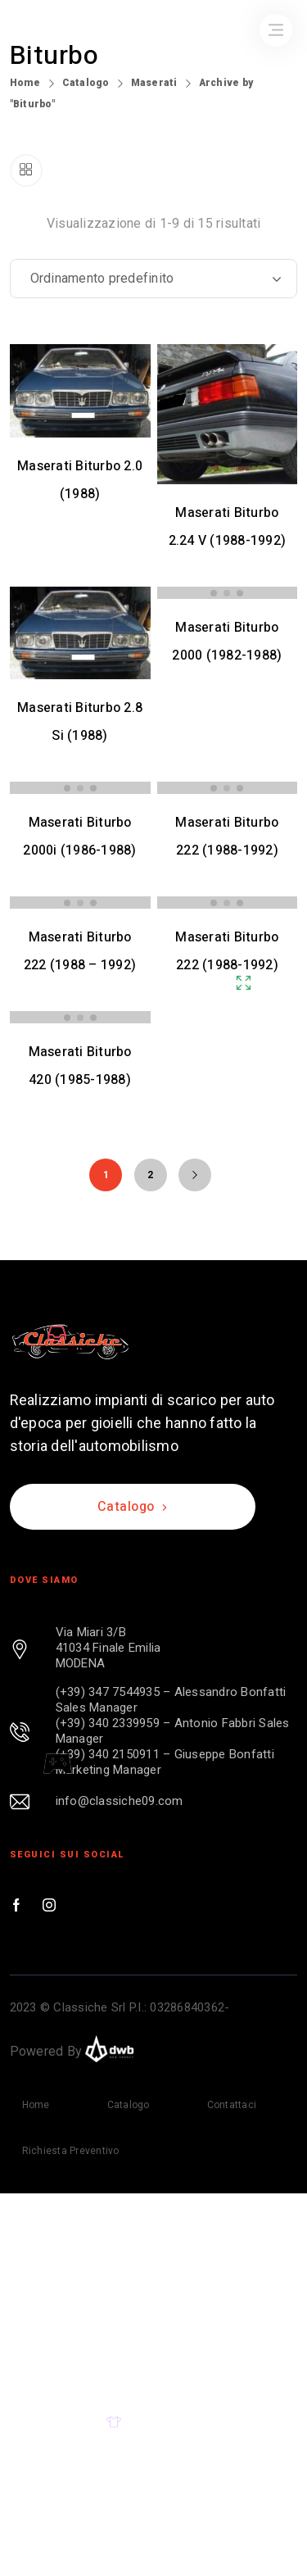 This screenshot has height=2576, width=307. Describe the element at coordinates (57, 1763) in the screenshot. I see `access gaming or esports features` at that location.